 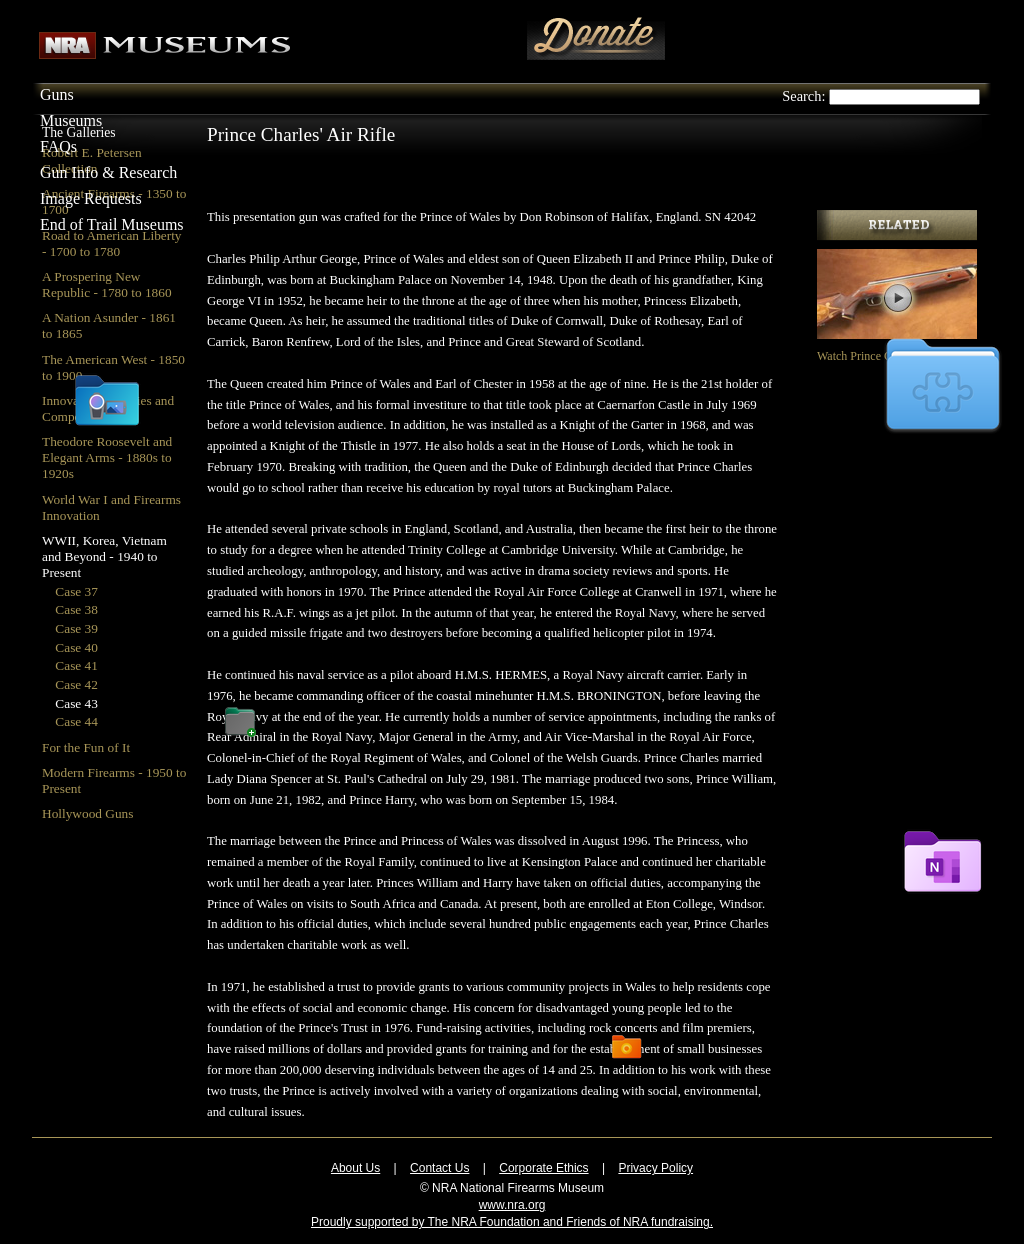 What do you see at coordinates (626, 1047) in the screenshot?
I see `open android oreo system folder` at bounding box center [626, 1047].